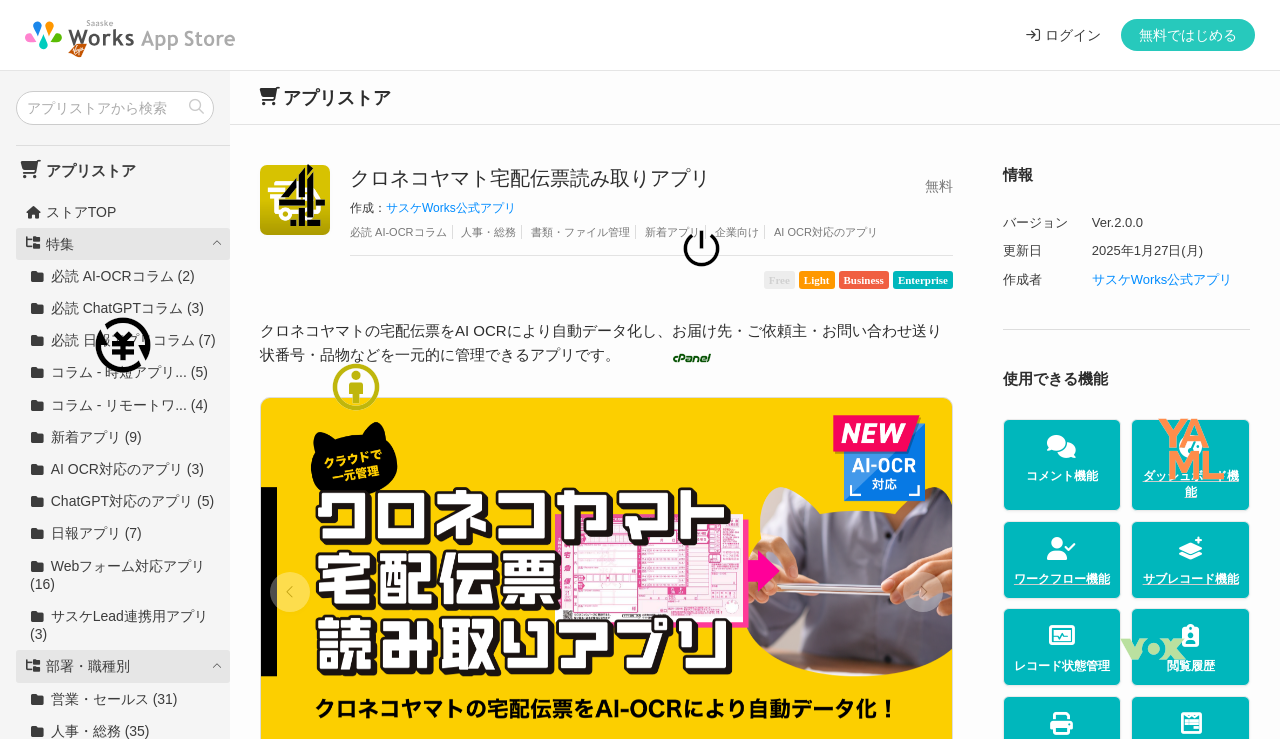  What do you see at coordinates (1191, 449) in the screenshot?
I see `indicates a YAML configuration file` at bounding box center [1191, 449].